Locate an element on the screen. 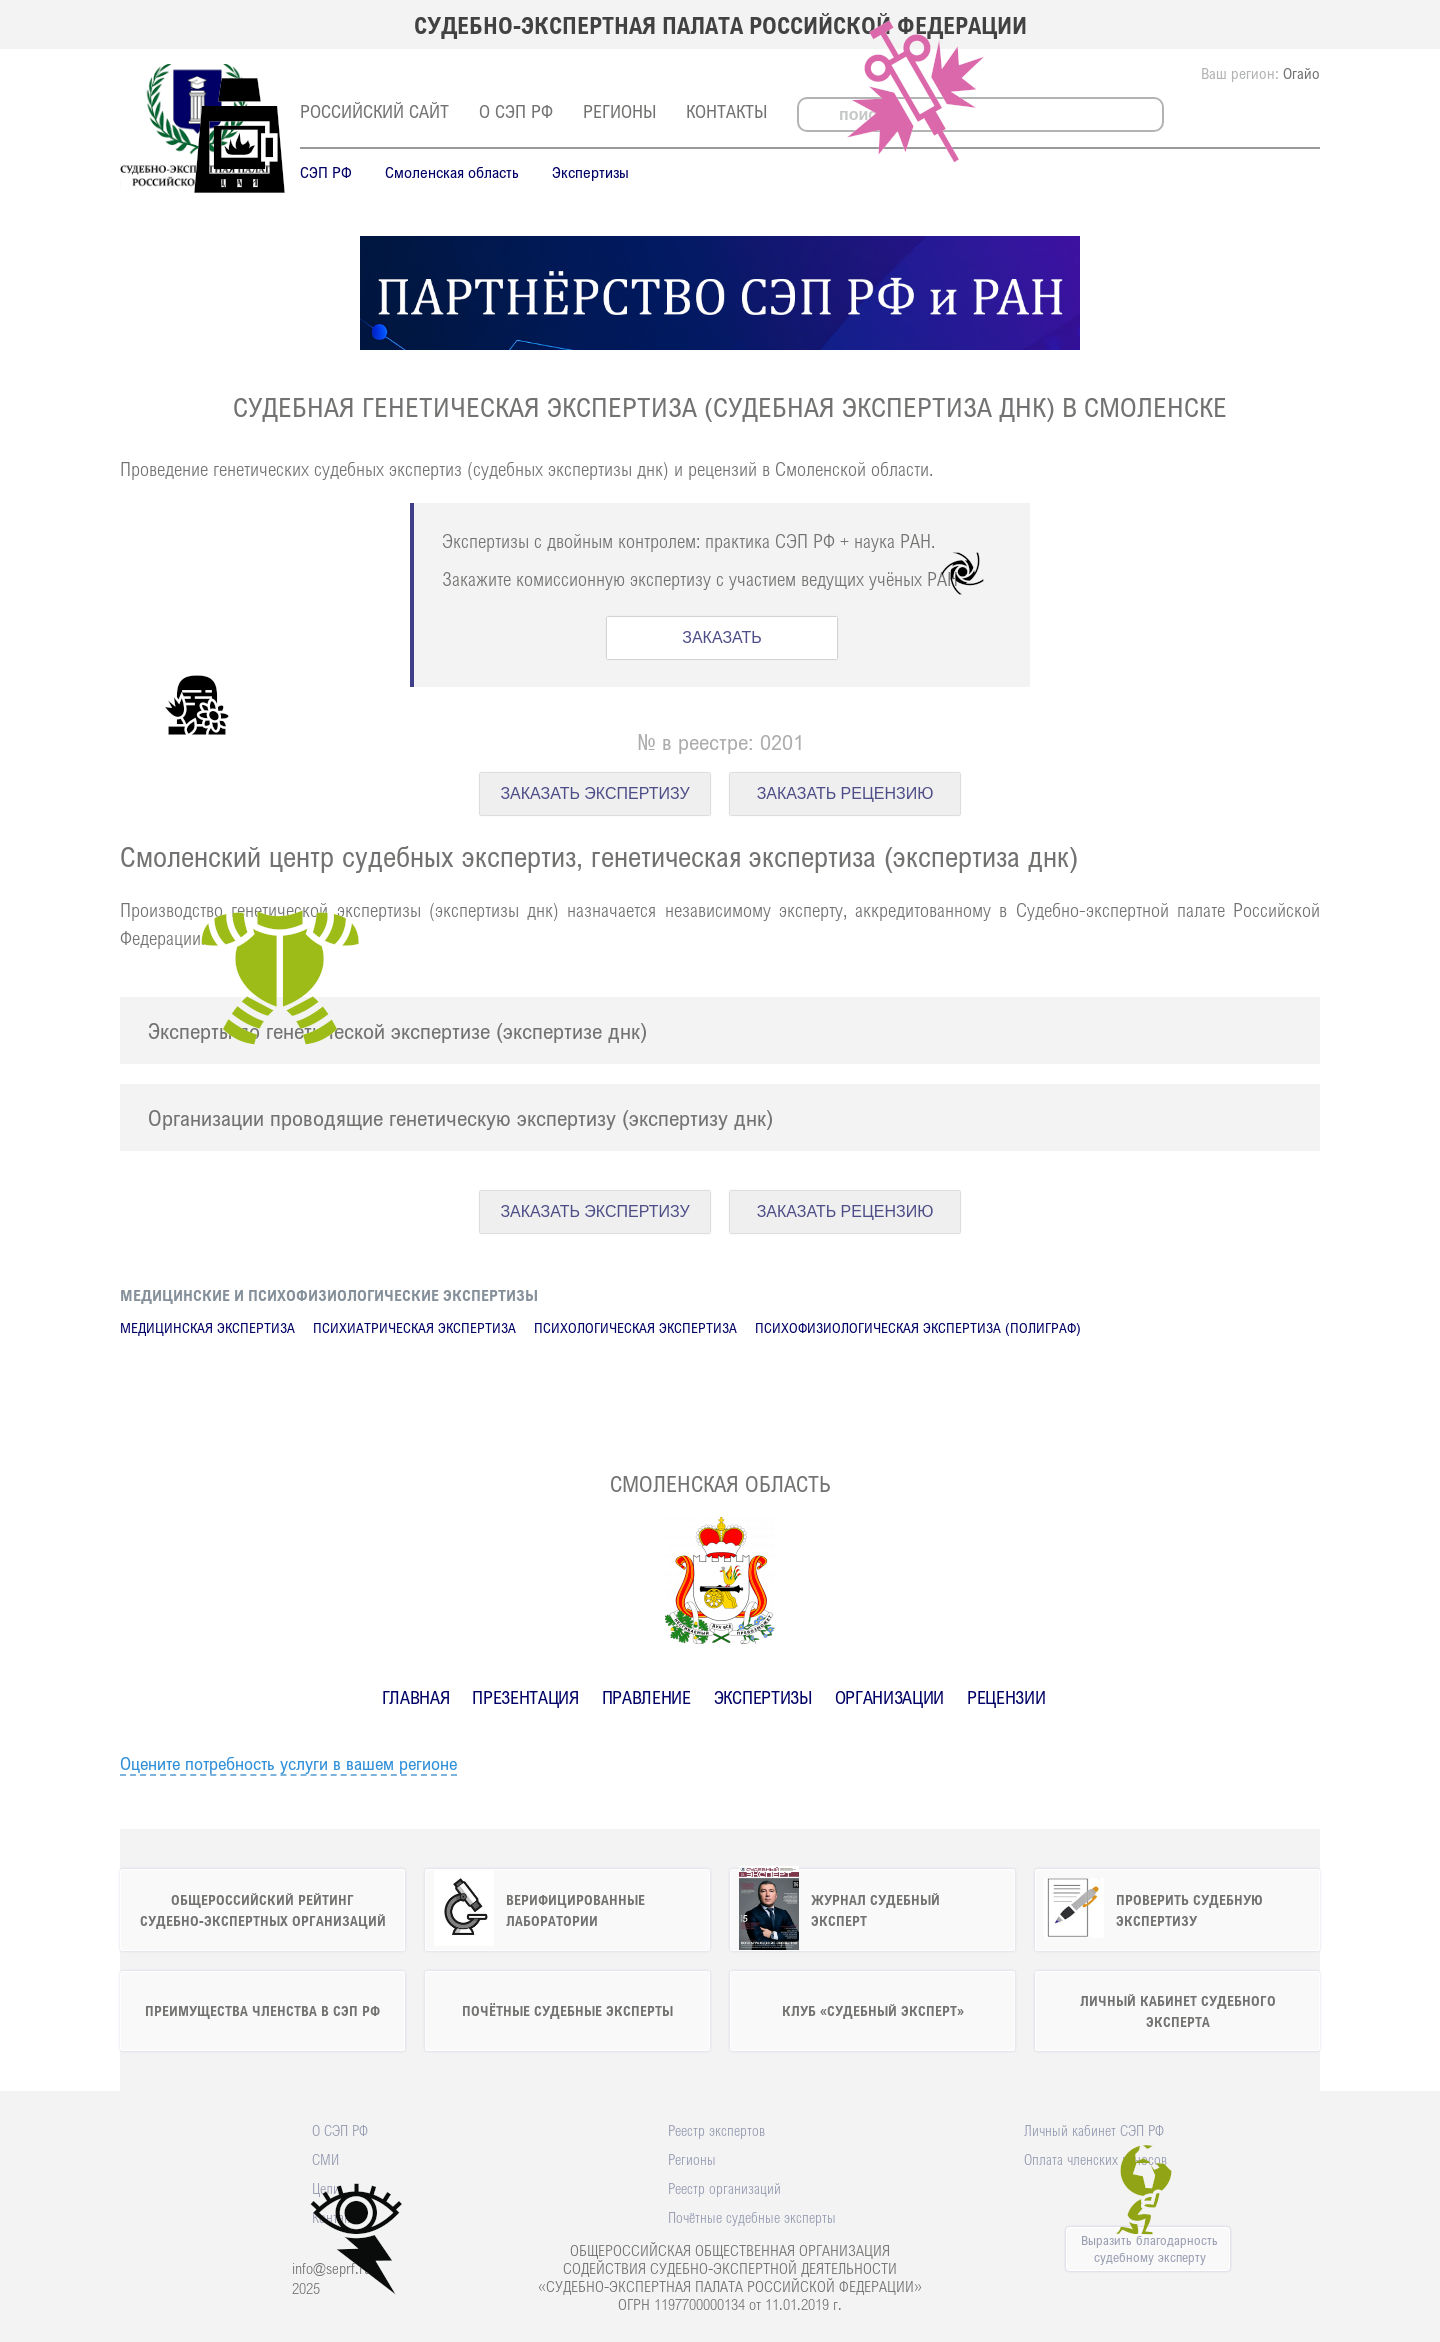  spy or stealth game mode is located at coordinates (962, 573).